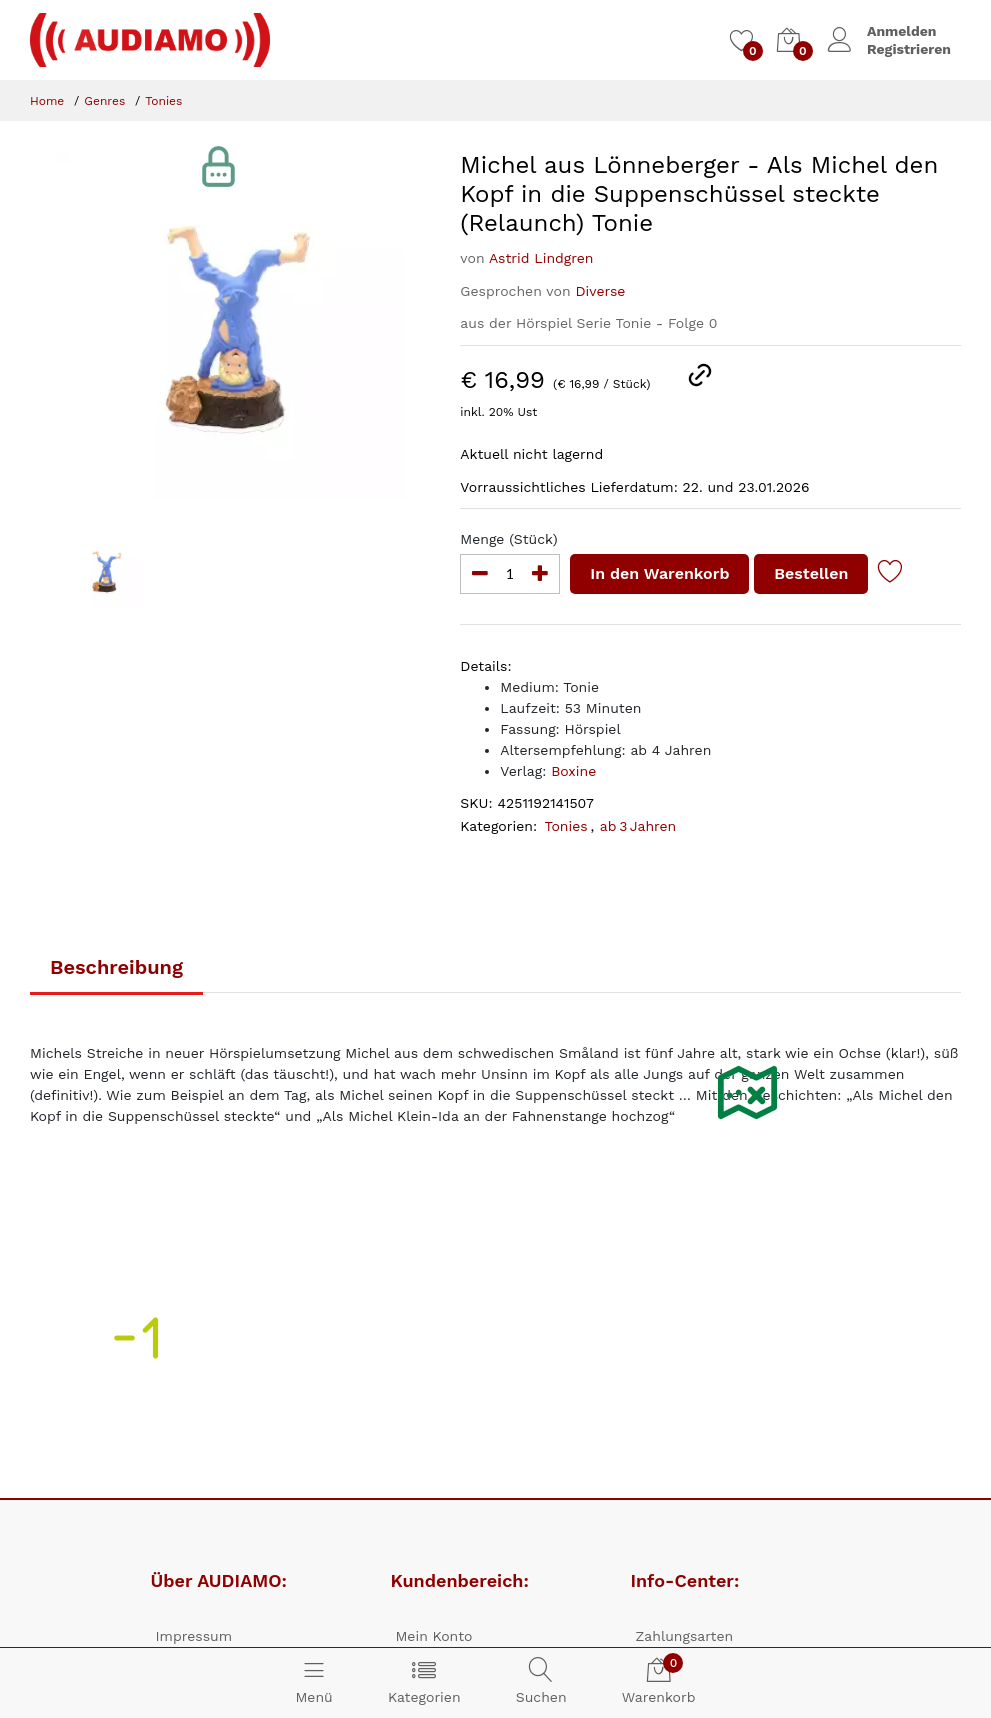  Describe the element at coordinates (140, 1338) in the screenshot. I see `decrease exposure by one stop` at that location.